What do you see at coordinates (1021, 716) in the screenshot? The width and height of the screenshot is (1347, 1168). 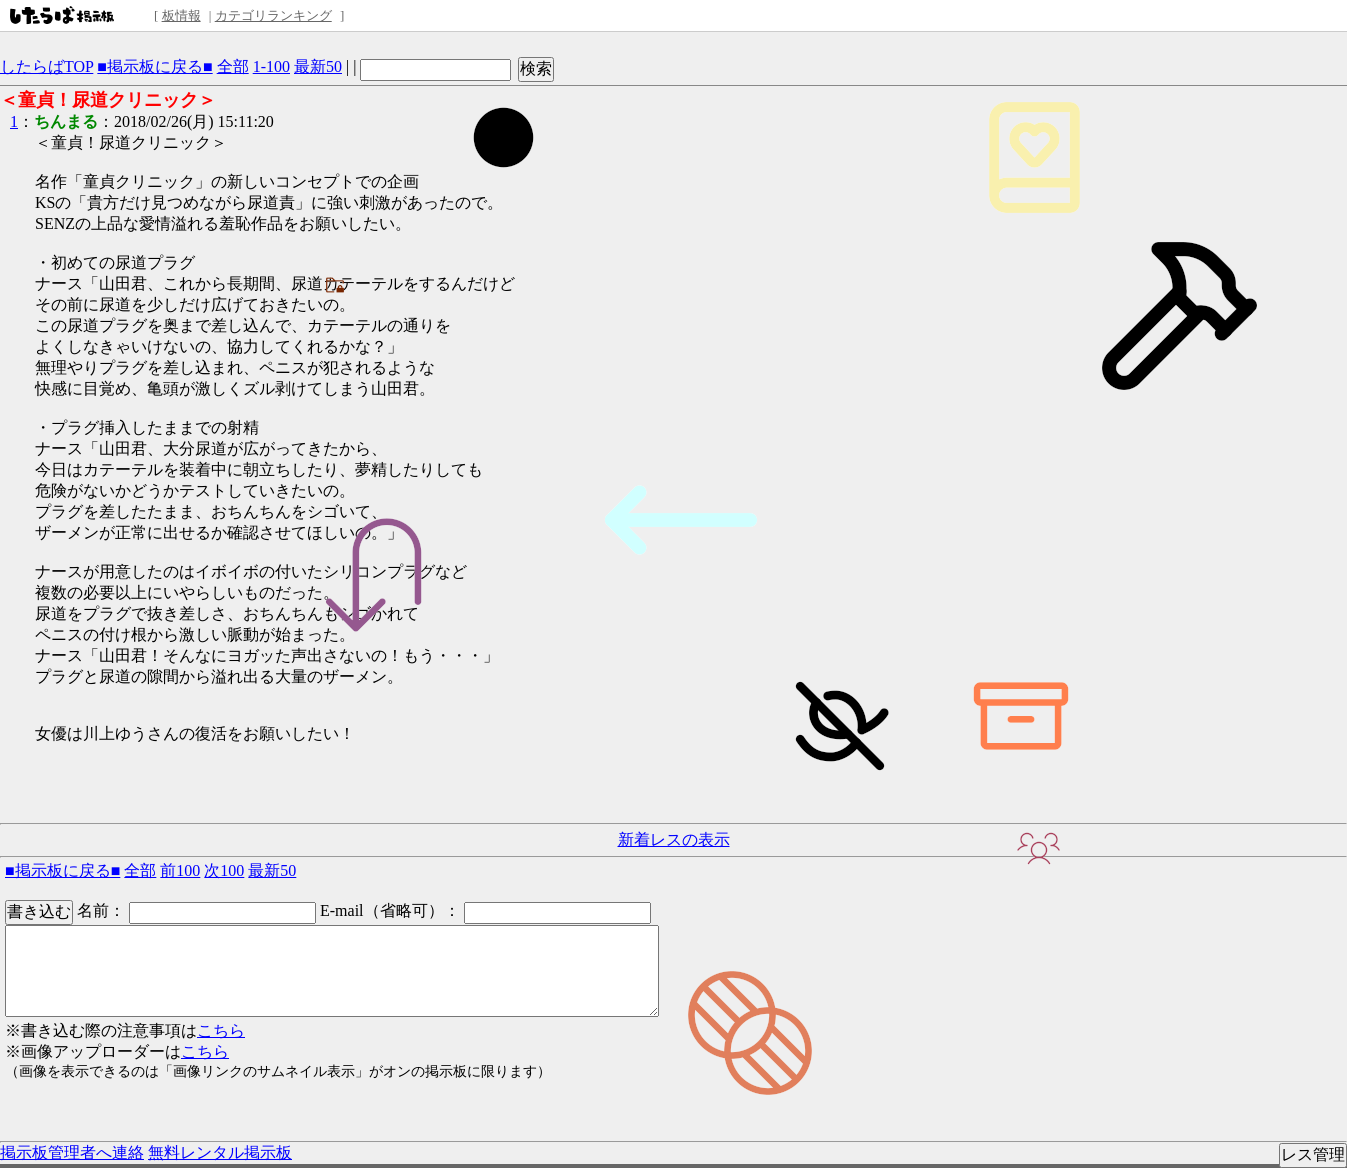 I see `archive this item` at bounding box center [1021, 716].